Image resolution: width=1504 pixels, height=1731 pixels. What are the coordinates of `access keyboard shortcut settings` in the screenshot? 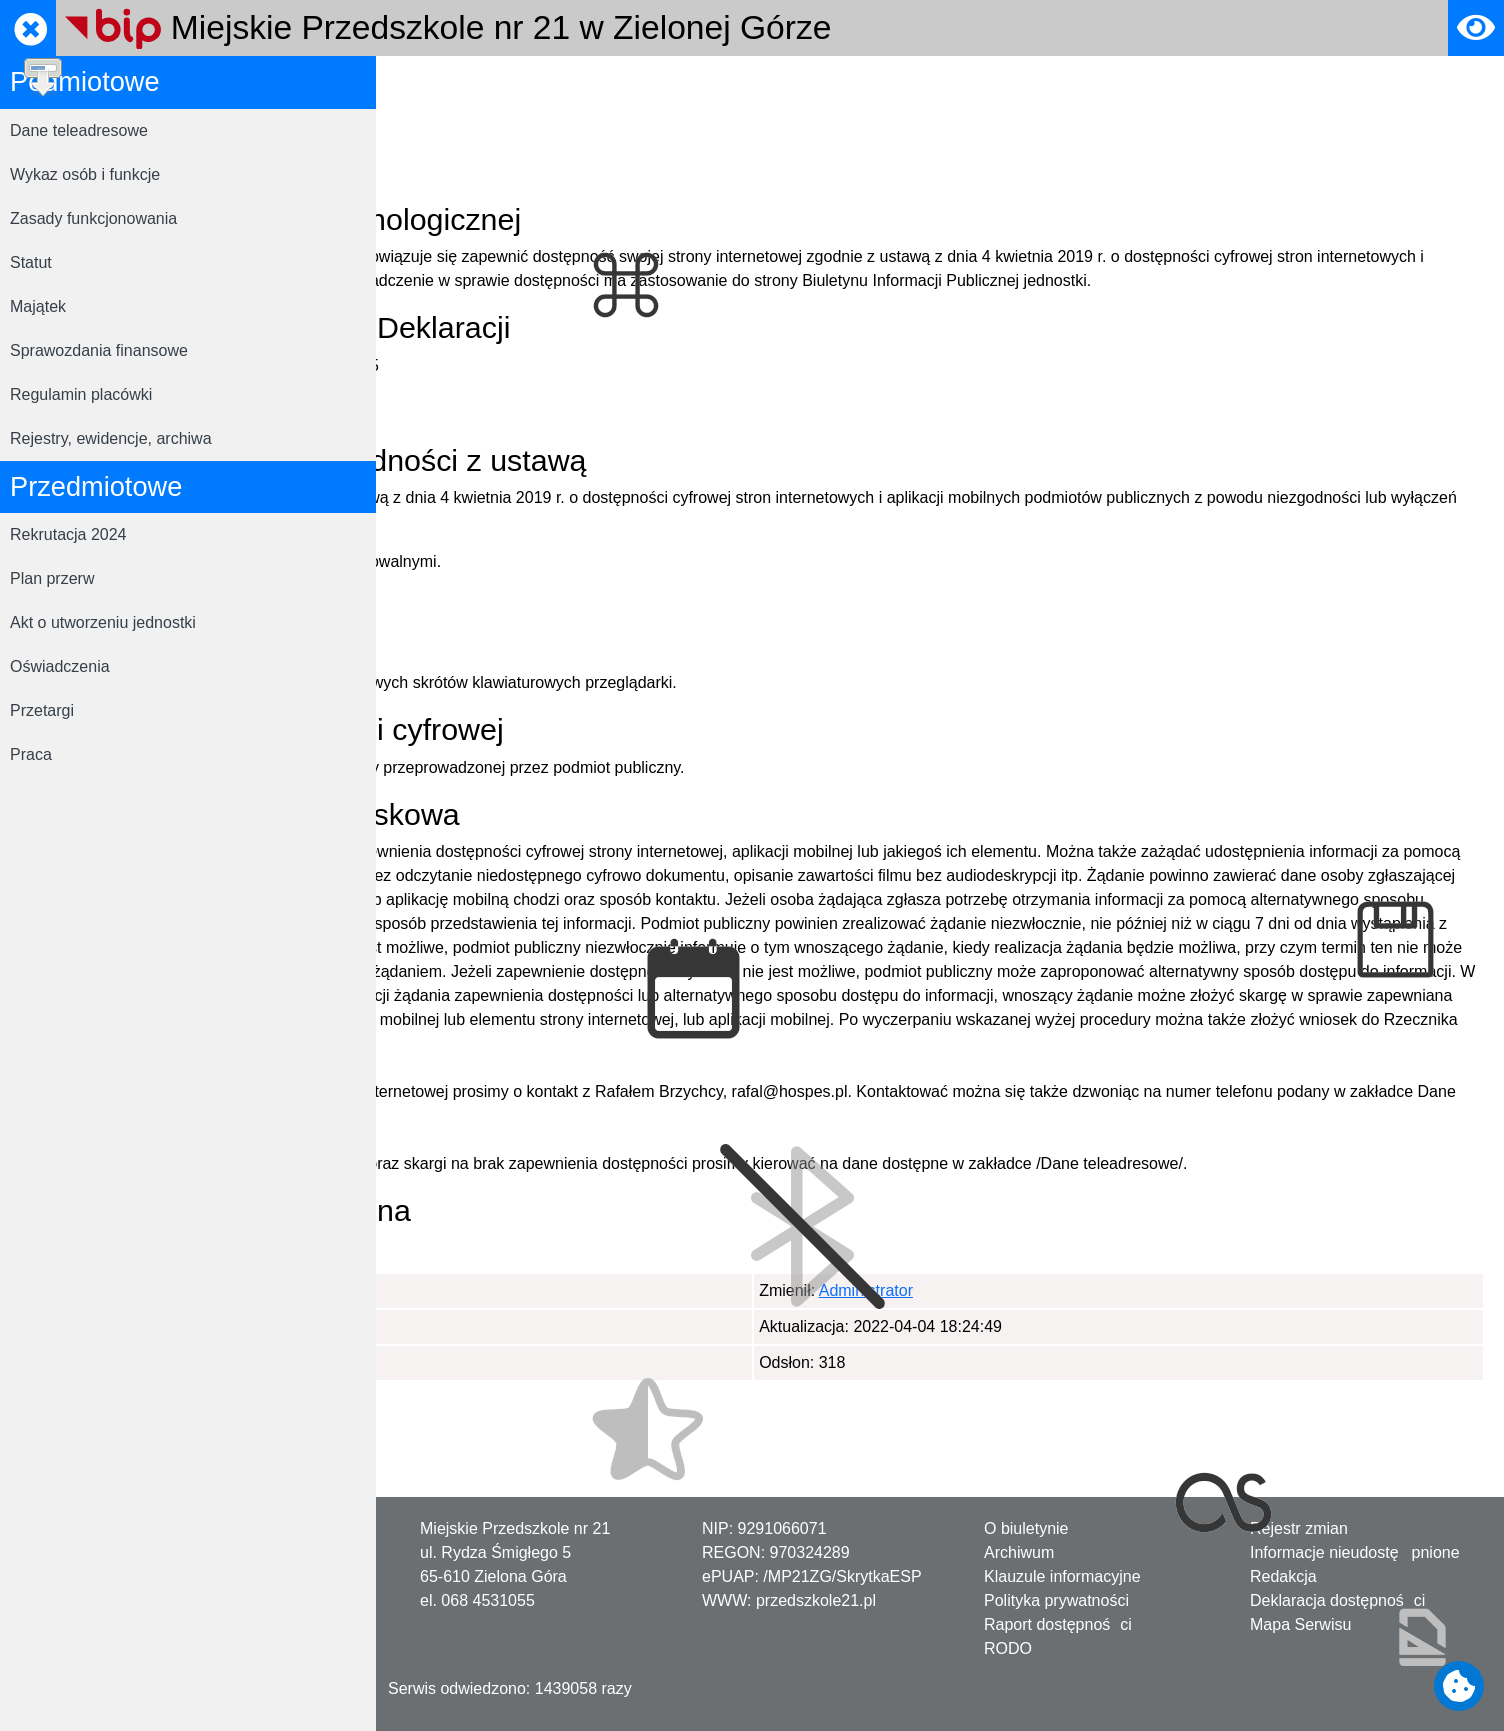 It's located at (626, 285).